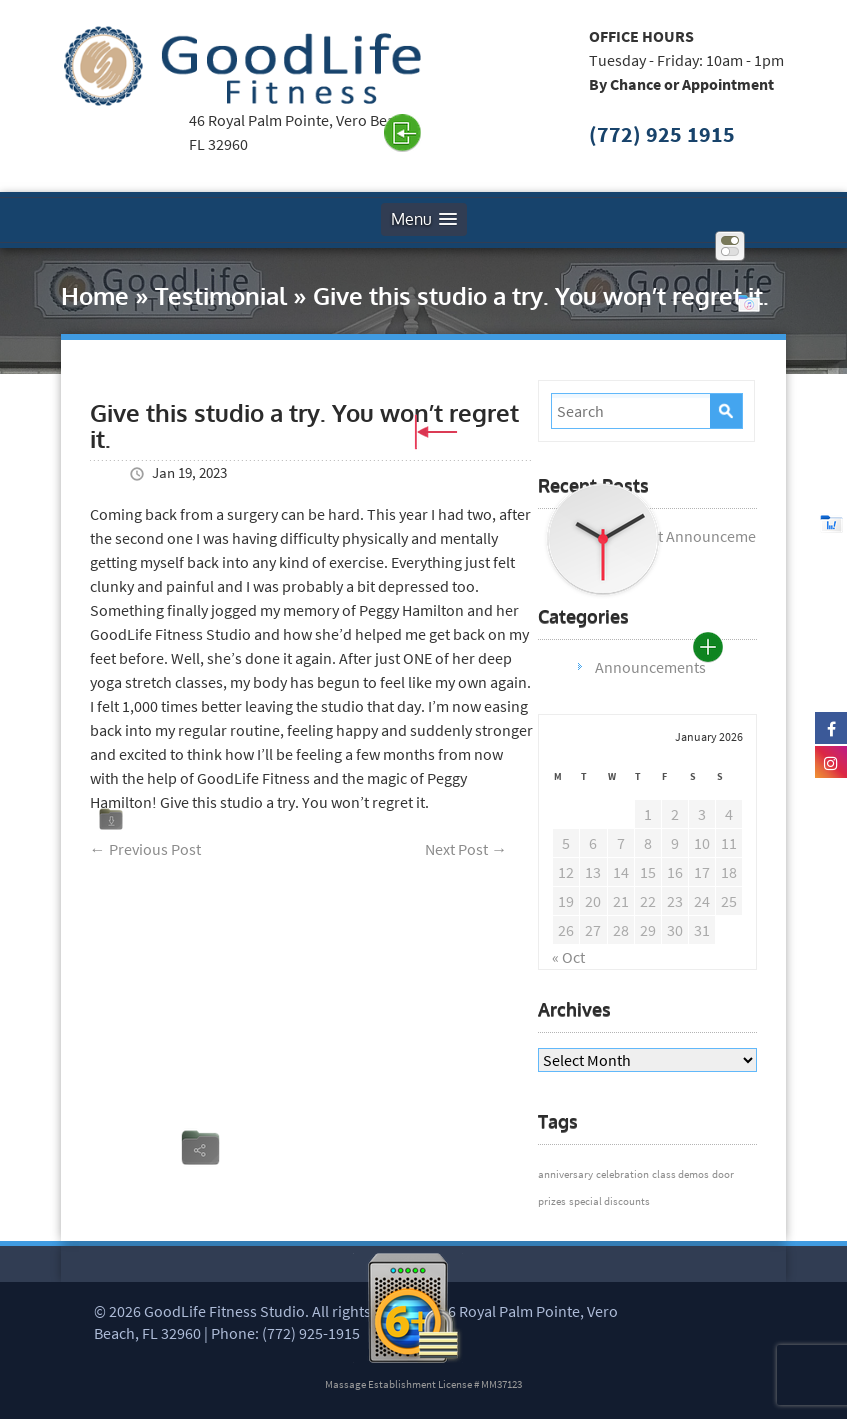 The image size is (847, 1419). Describe the element at coordinates (603, 539) in the screenshot. I see `open recently accessed documents` at that location.